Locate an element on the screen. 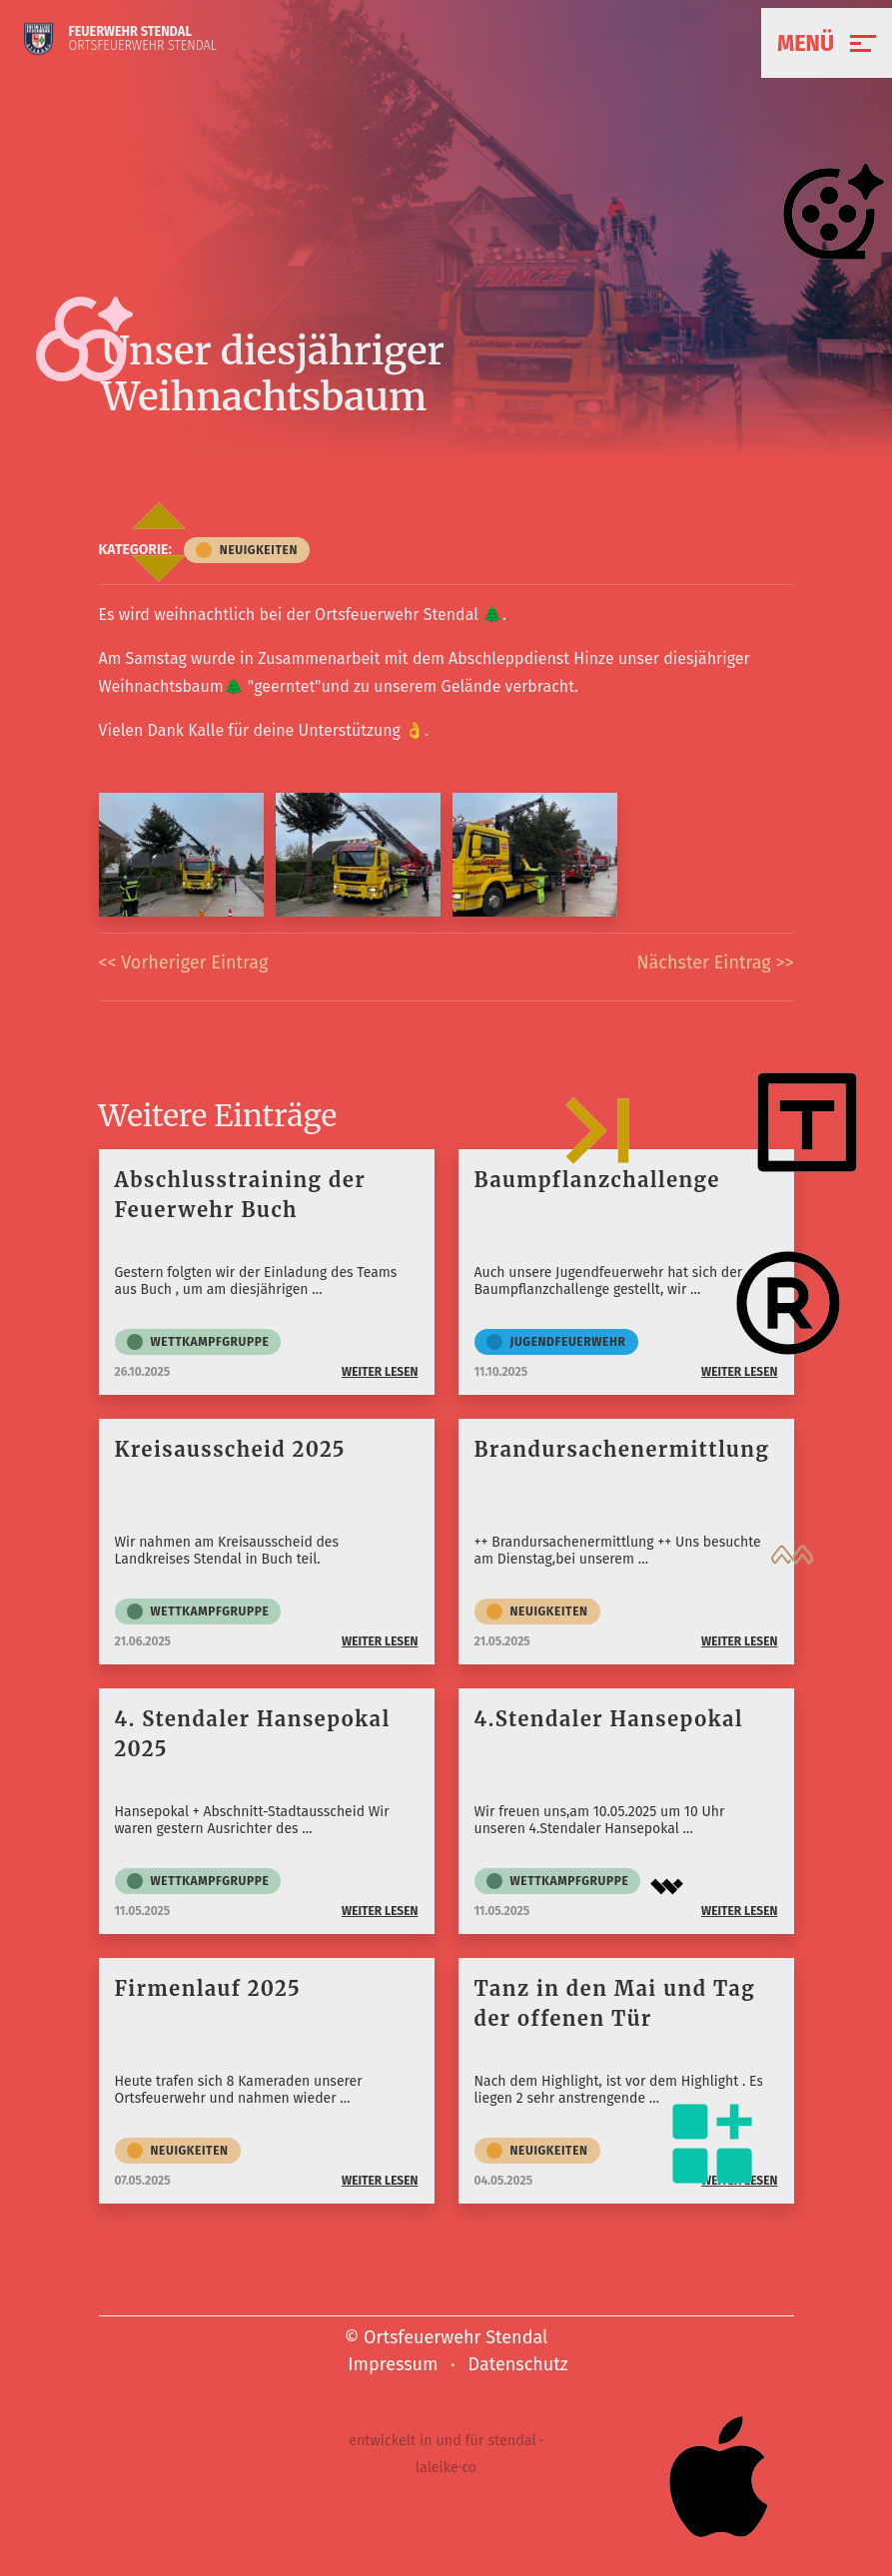  apple brand or product indicator is located at coordinates (718, 2476).